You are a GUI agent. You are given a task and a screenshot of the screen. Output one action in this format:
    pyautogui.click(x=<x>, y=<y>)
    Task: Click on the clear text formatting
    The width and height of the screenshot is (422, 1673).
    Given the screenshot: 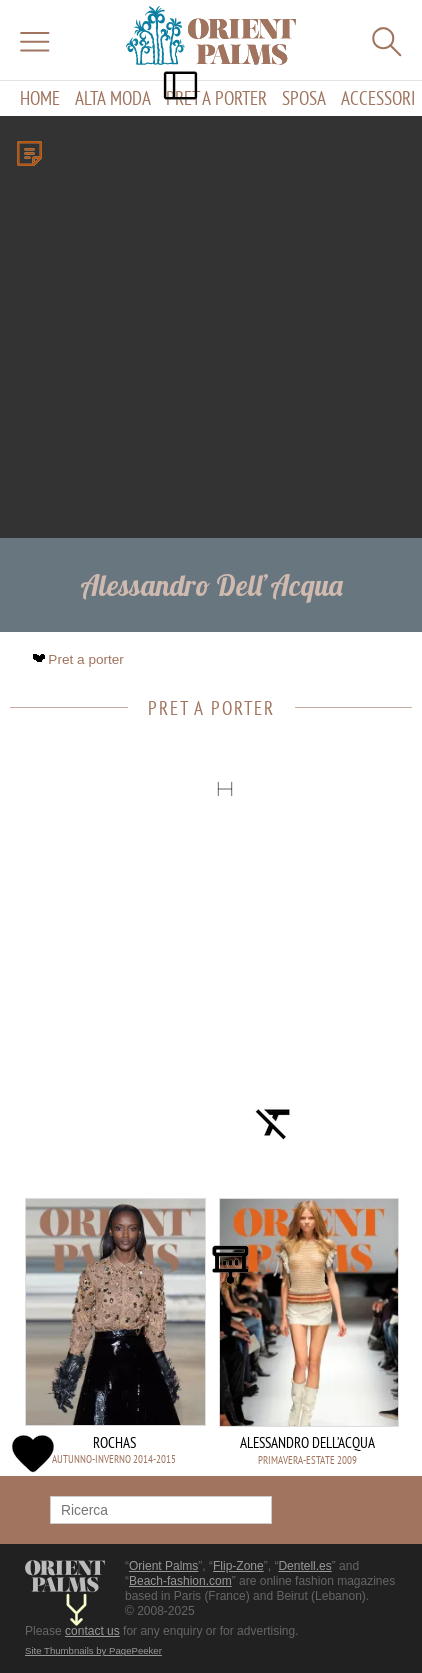 What is the action you would take?
    pyautogui.click(x=274, y=1122)
    